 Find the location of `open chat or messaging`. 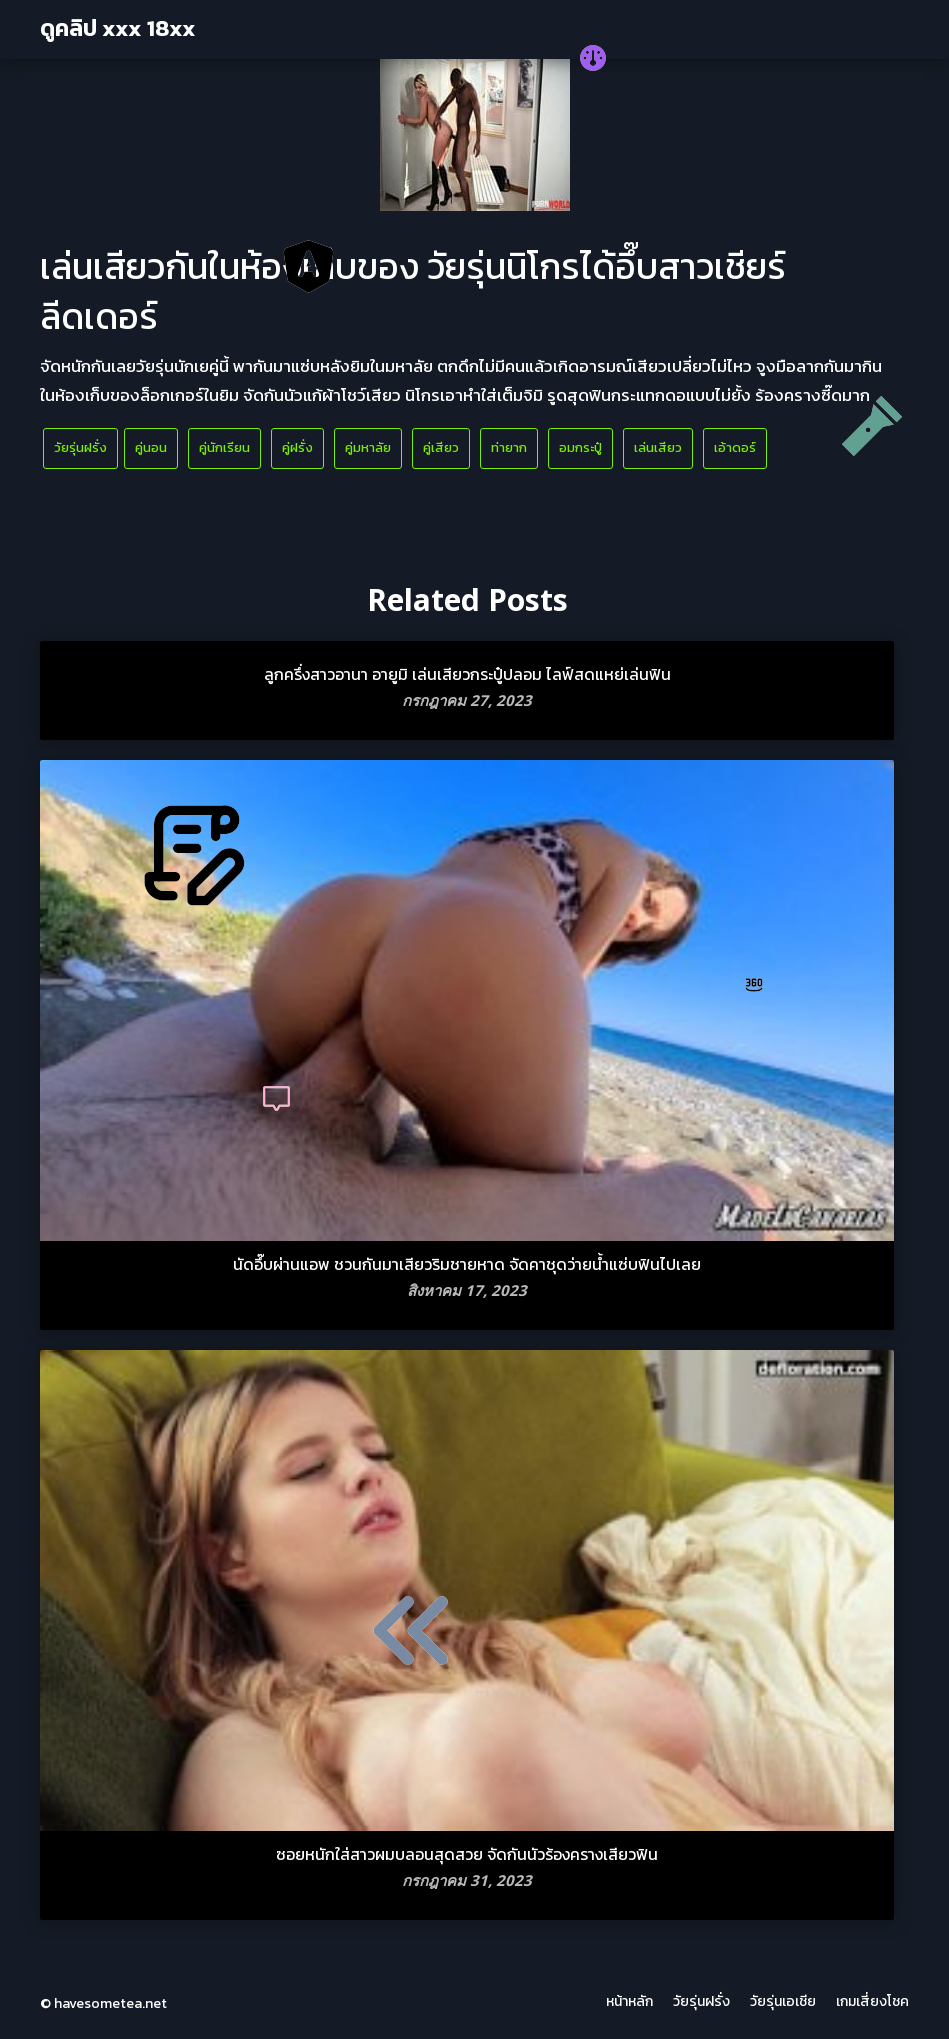

open chat or messaging is located at coordinates (276, 1097).